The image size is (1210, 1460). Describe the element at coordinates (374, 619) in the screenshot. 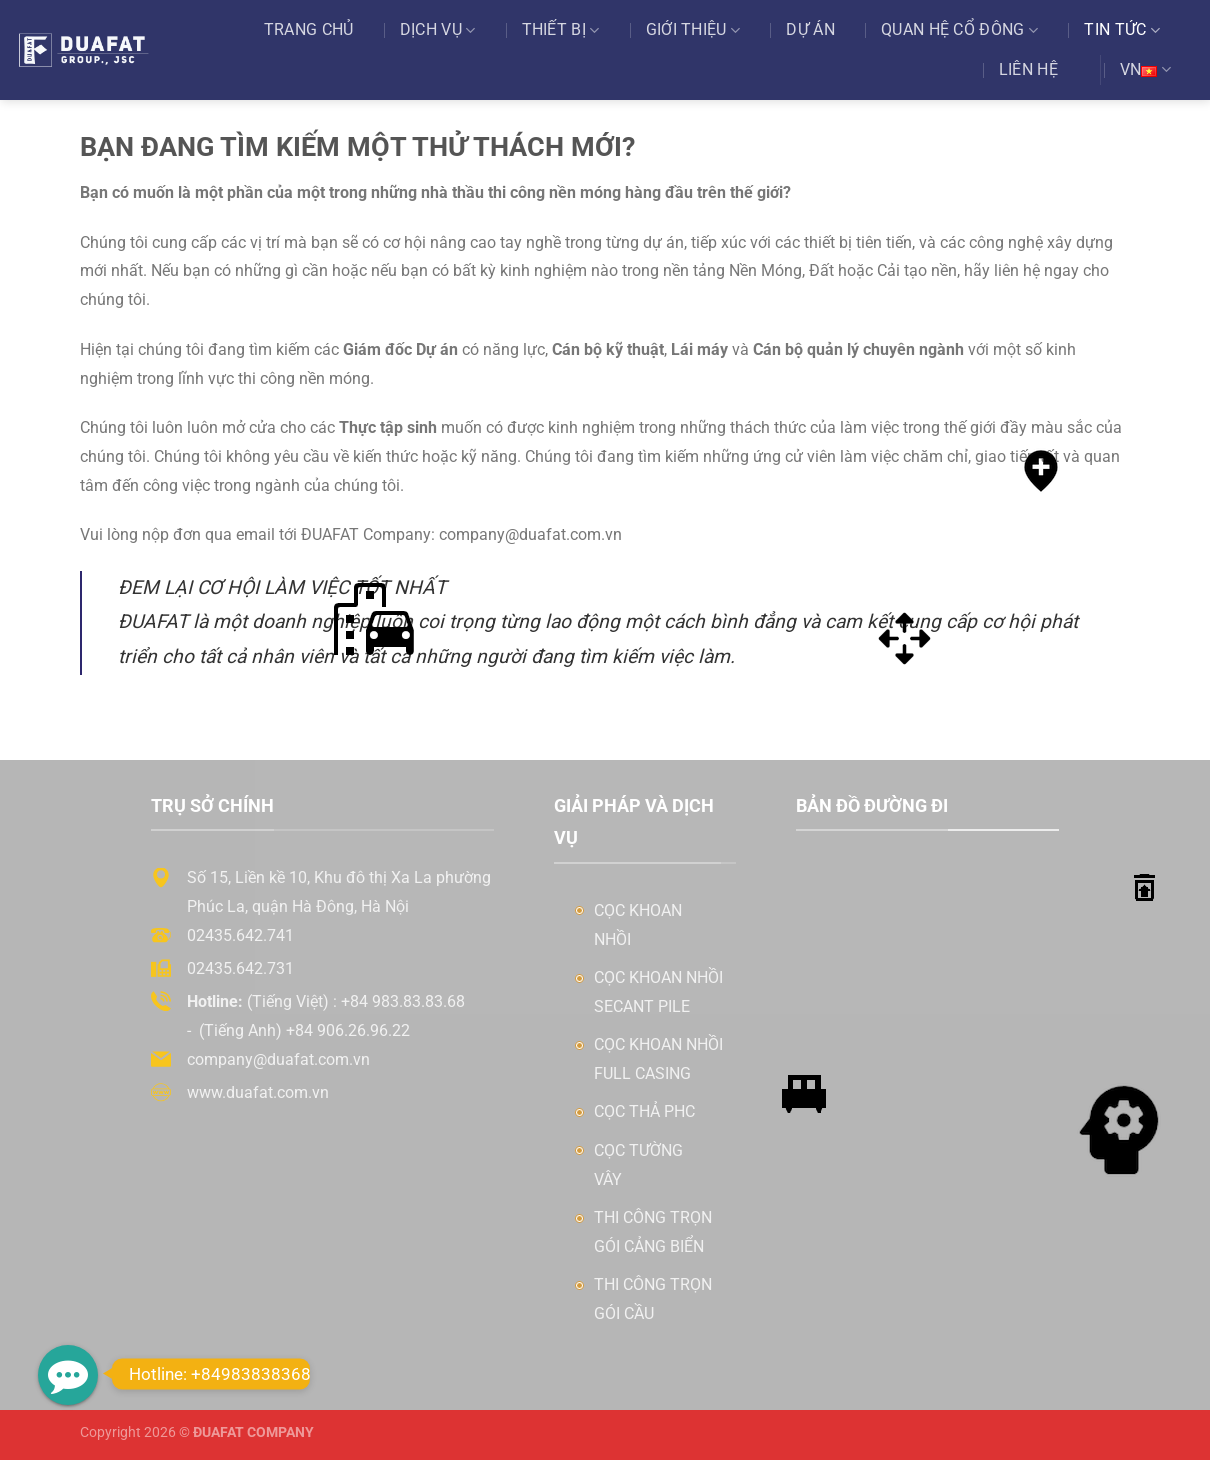

I see `access transportation or commute options` at that location.